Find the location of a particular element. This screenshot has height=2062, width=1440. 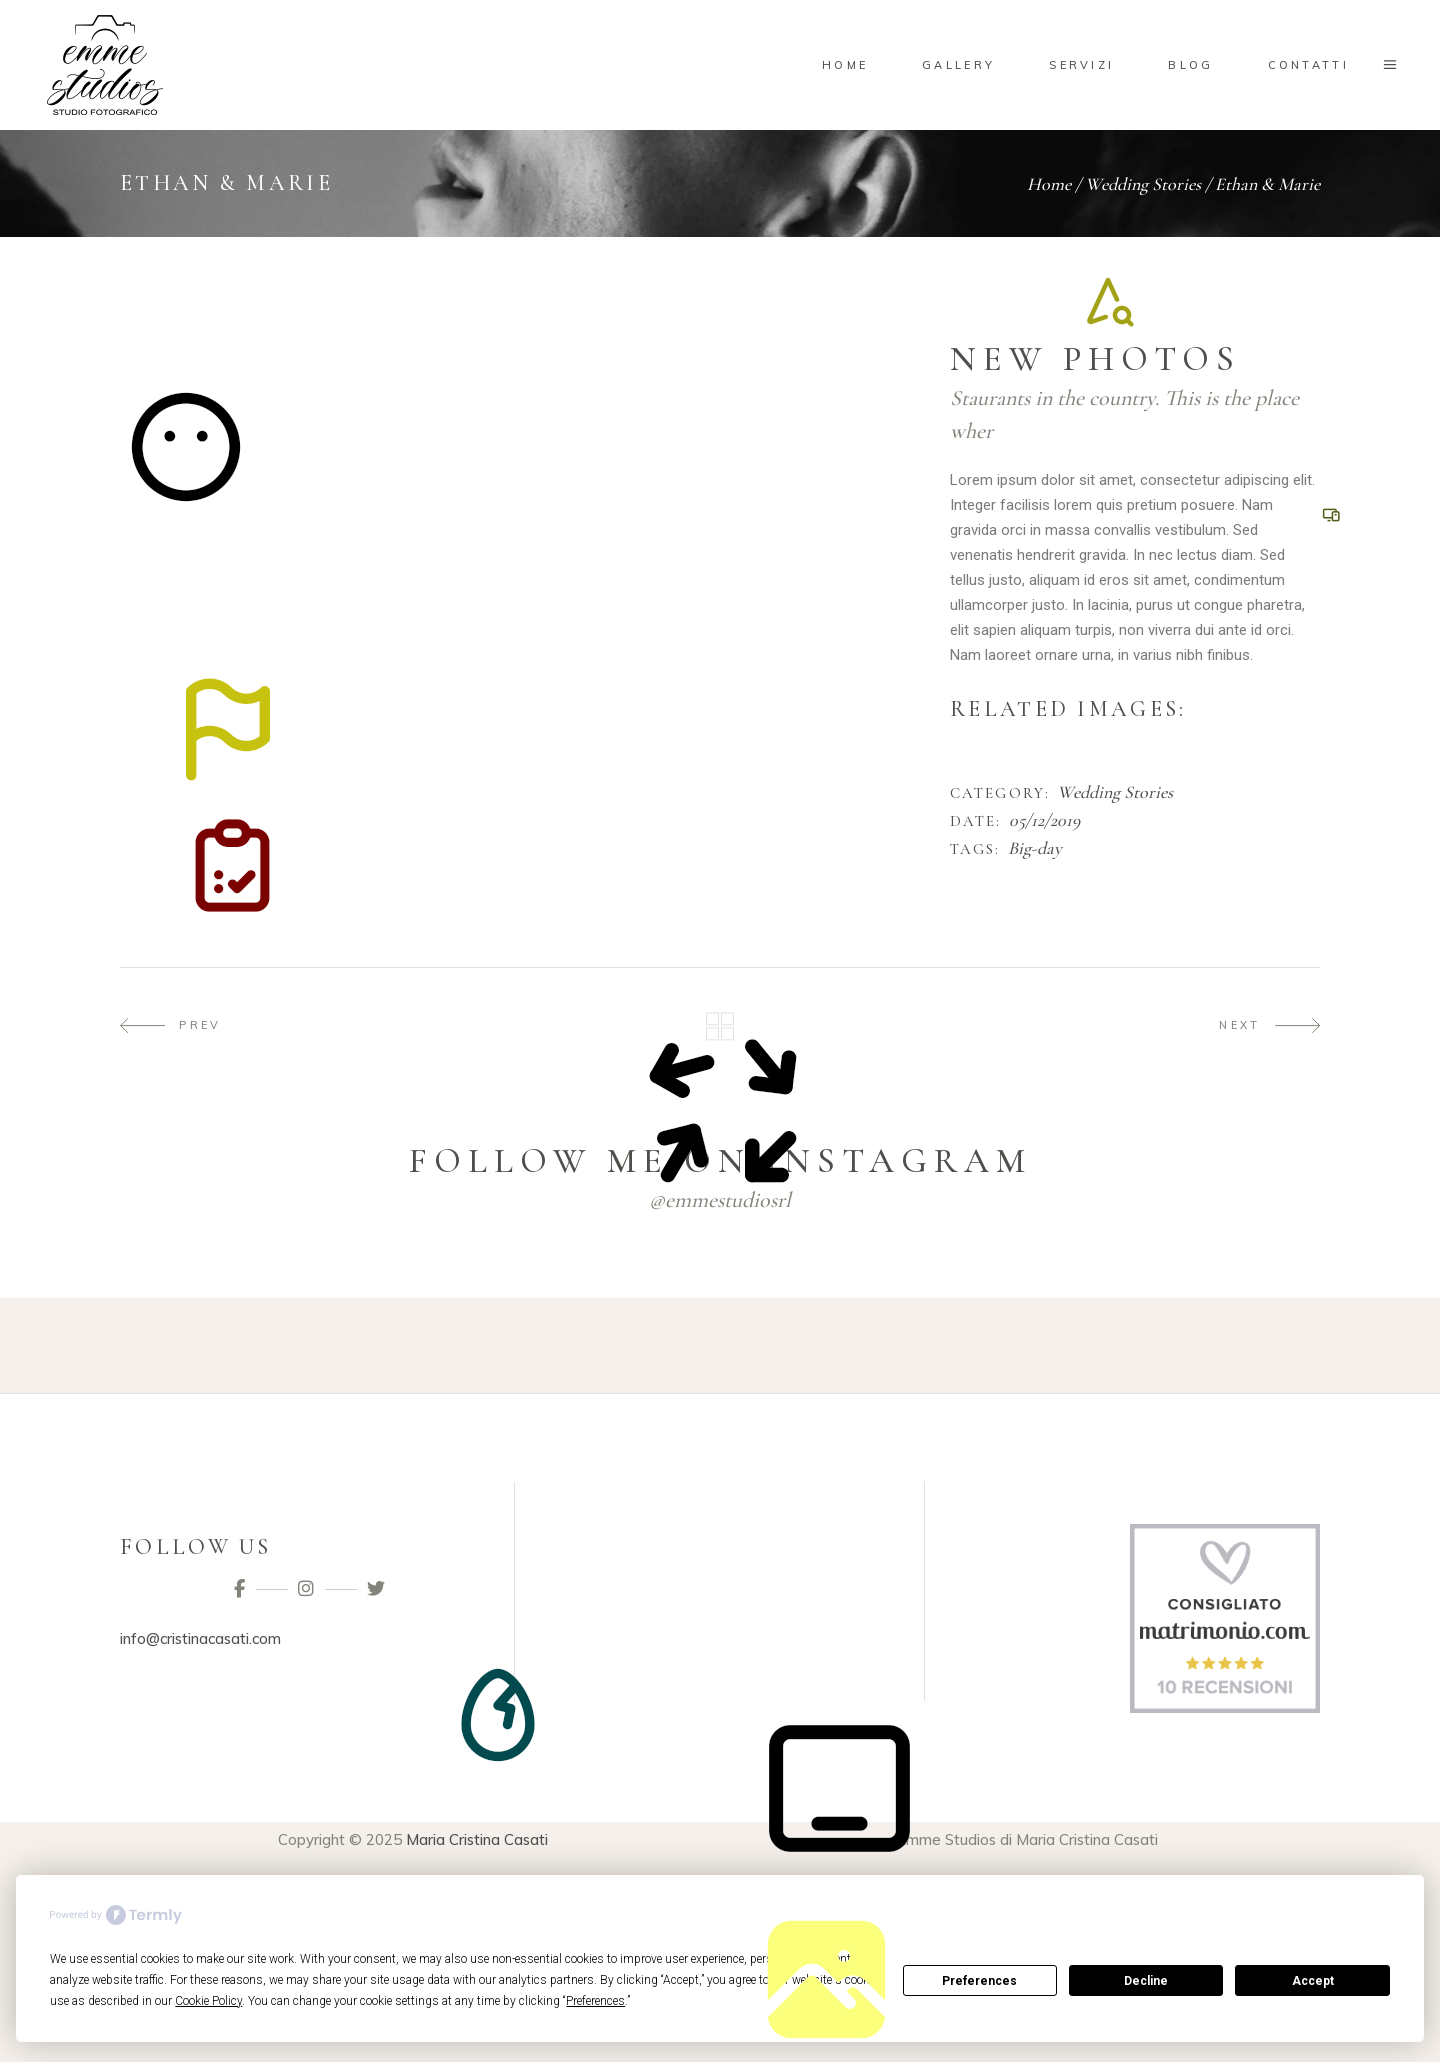

manage connected devices is located at coordinates (1331, 515).